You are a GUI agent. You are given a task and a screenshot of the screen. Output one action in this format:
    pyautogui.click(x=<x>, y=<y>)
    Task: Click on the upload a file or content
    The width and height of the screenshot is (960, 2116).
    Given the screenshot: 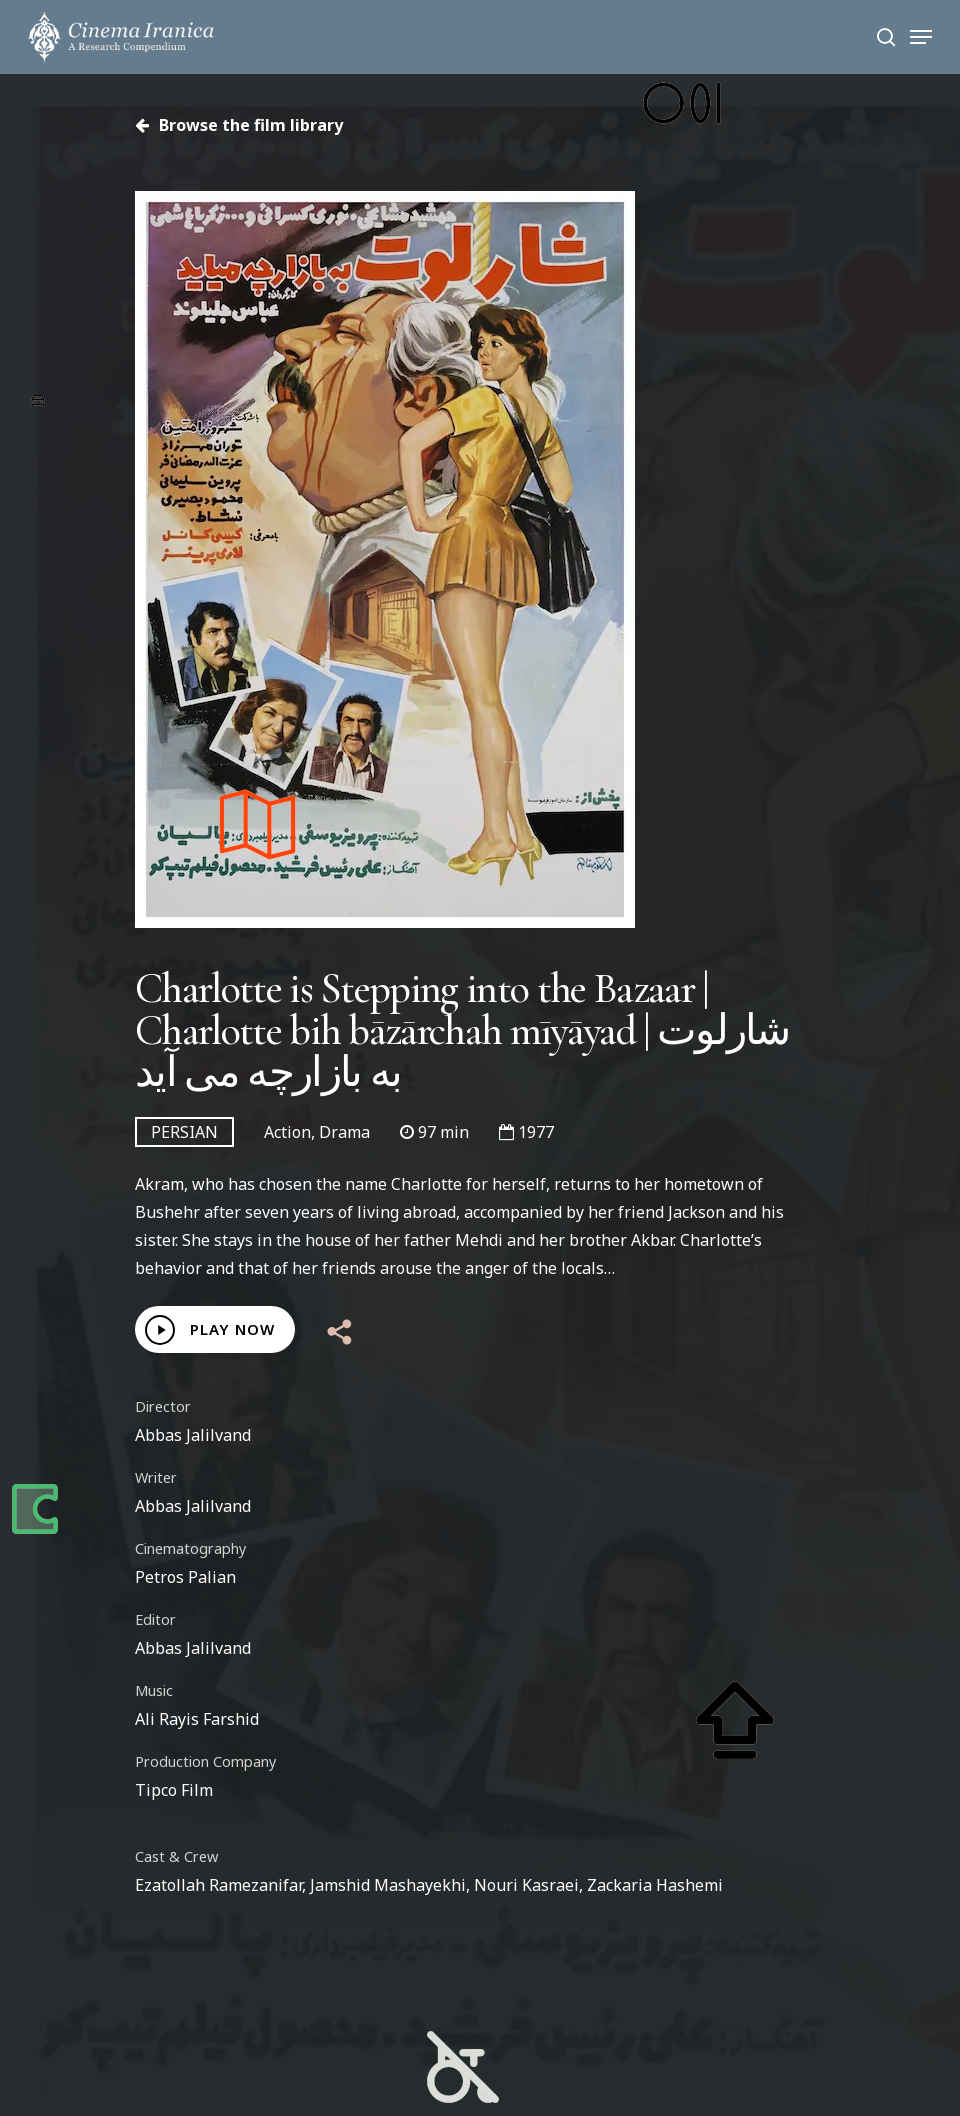 What is the action you would take?
    pyautogui.click(x=735, y=1723)
    